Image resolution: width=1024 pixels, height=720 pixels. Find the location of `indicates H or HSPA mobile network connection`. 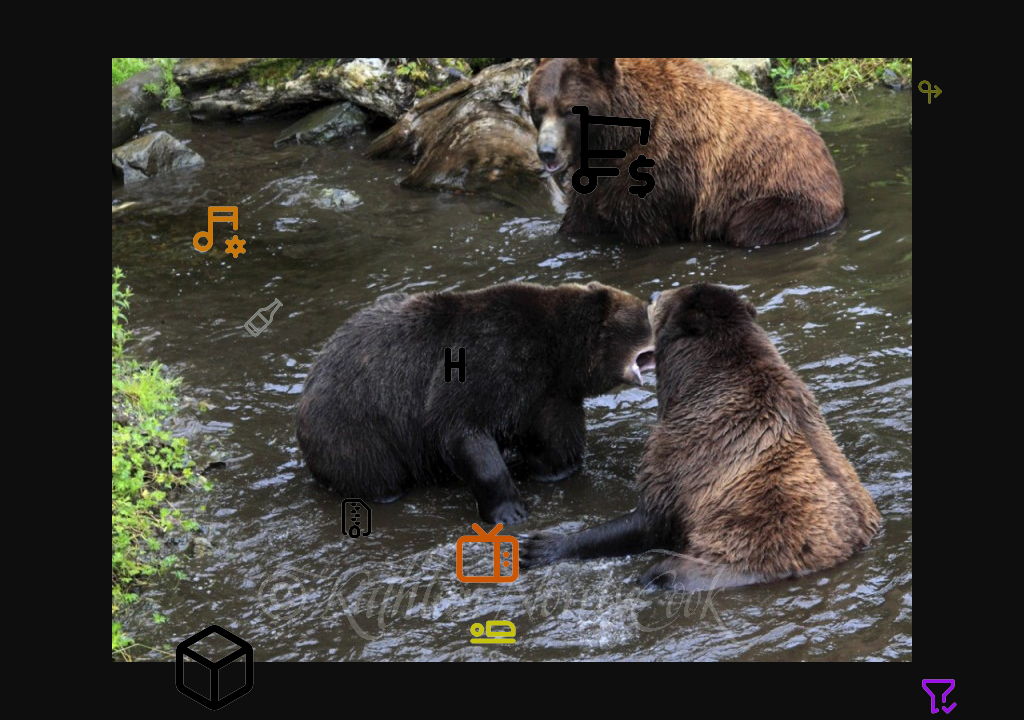

indicates H or HSPA mobile network connection is located at coordinates (455, 365).